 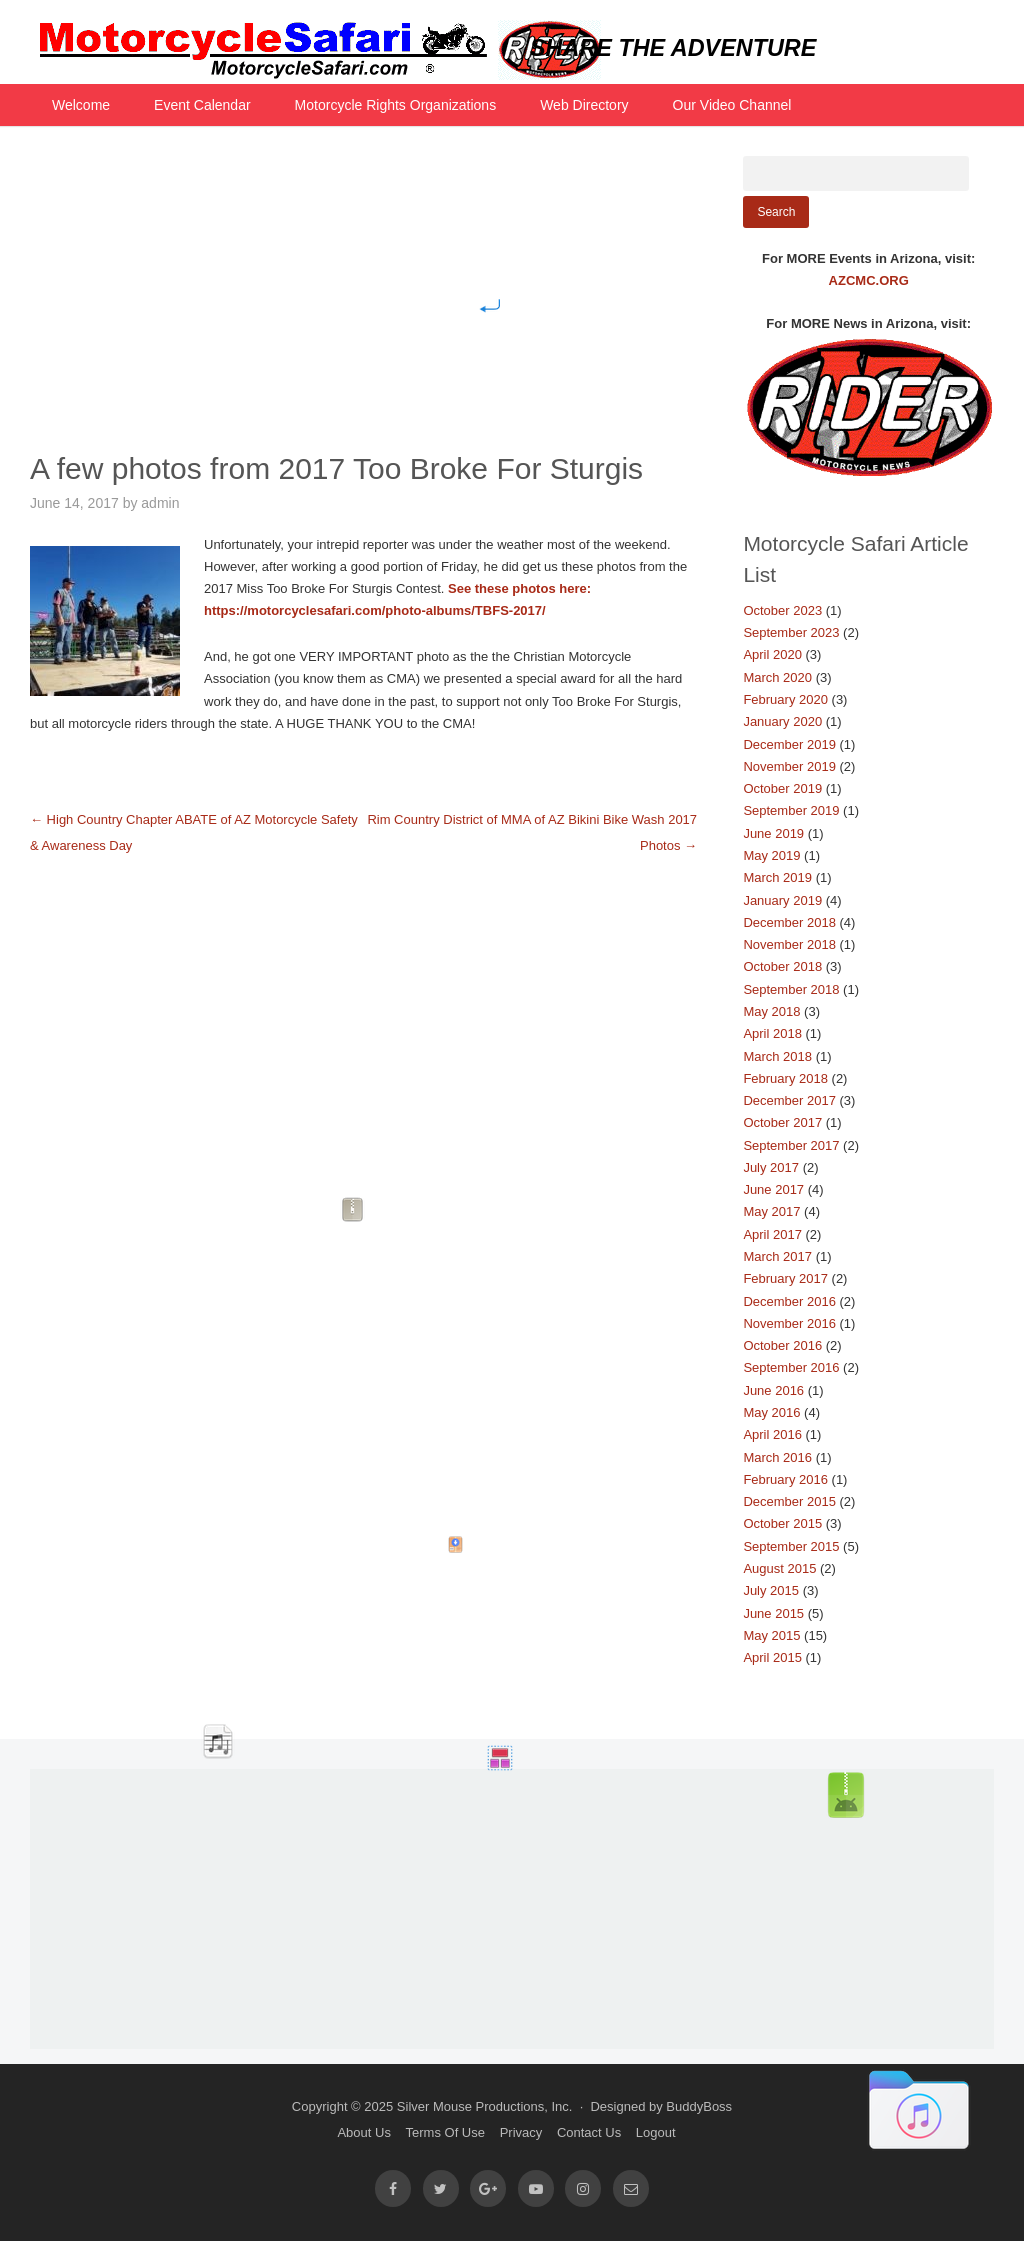 I want to click on android application package file (APK), so click(x=846, y=1795).